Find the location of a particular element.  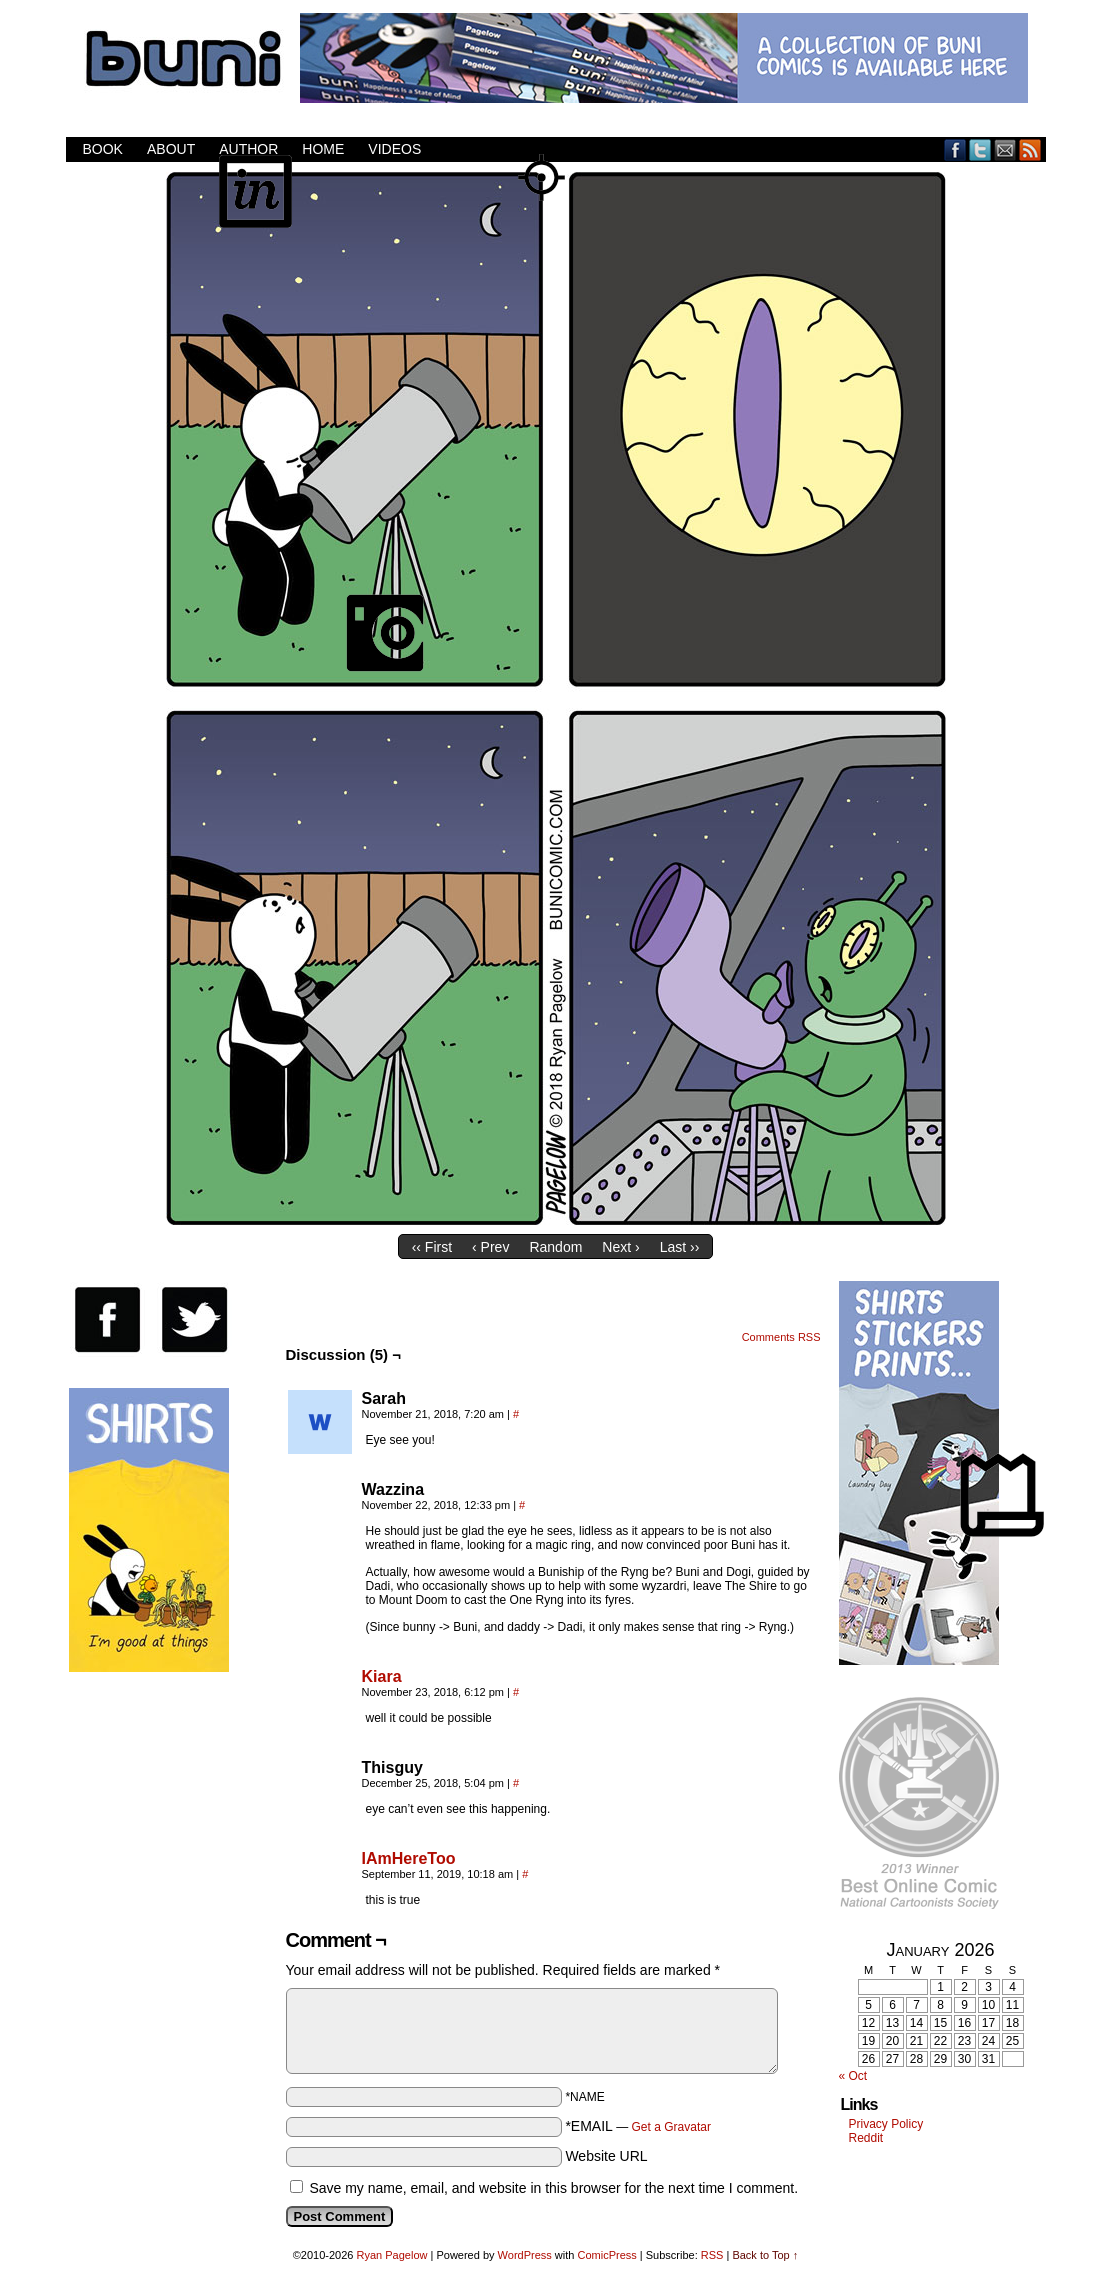

access photo gallery or camera roll is located at coordinates (385, 633).